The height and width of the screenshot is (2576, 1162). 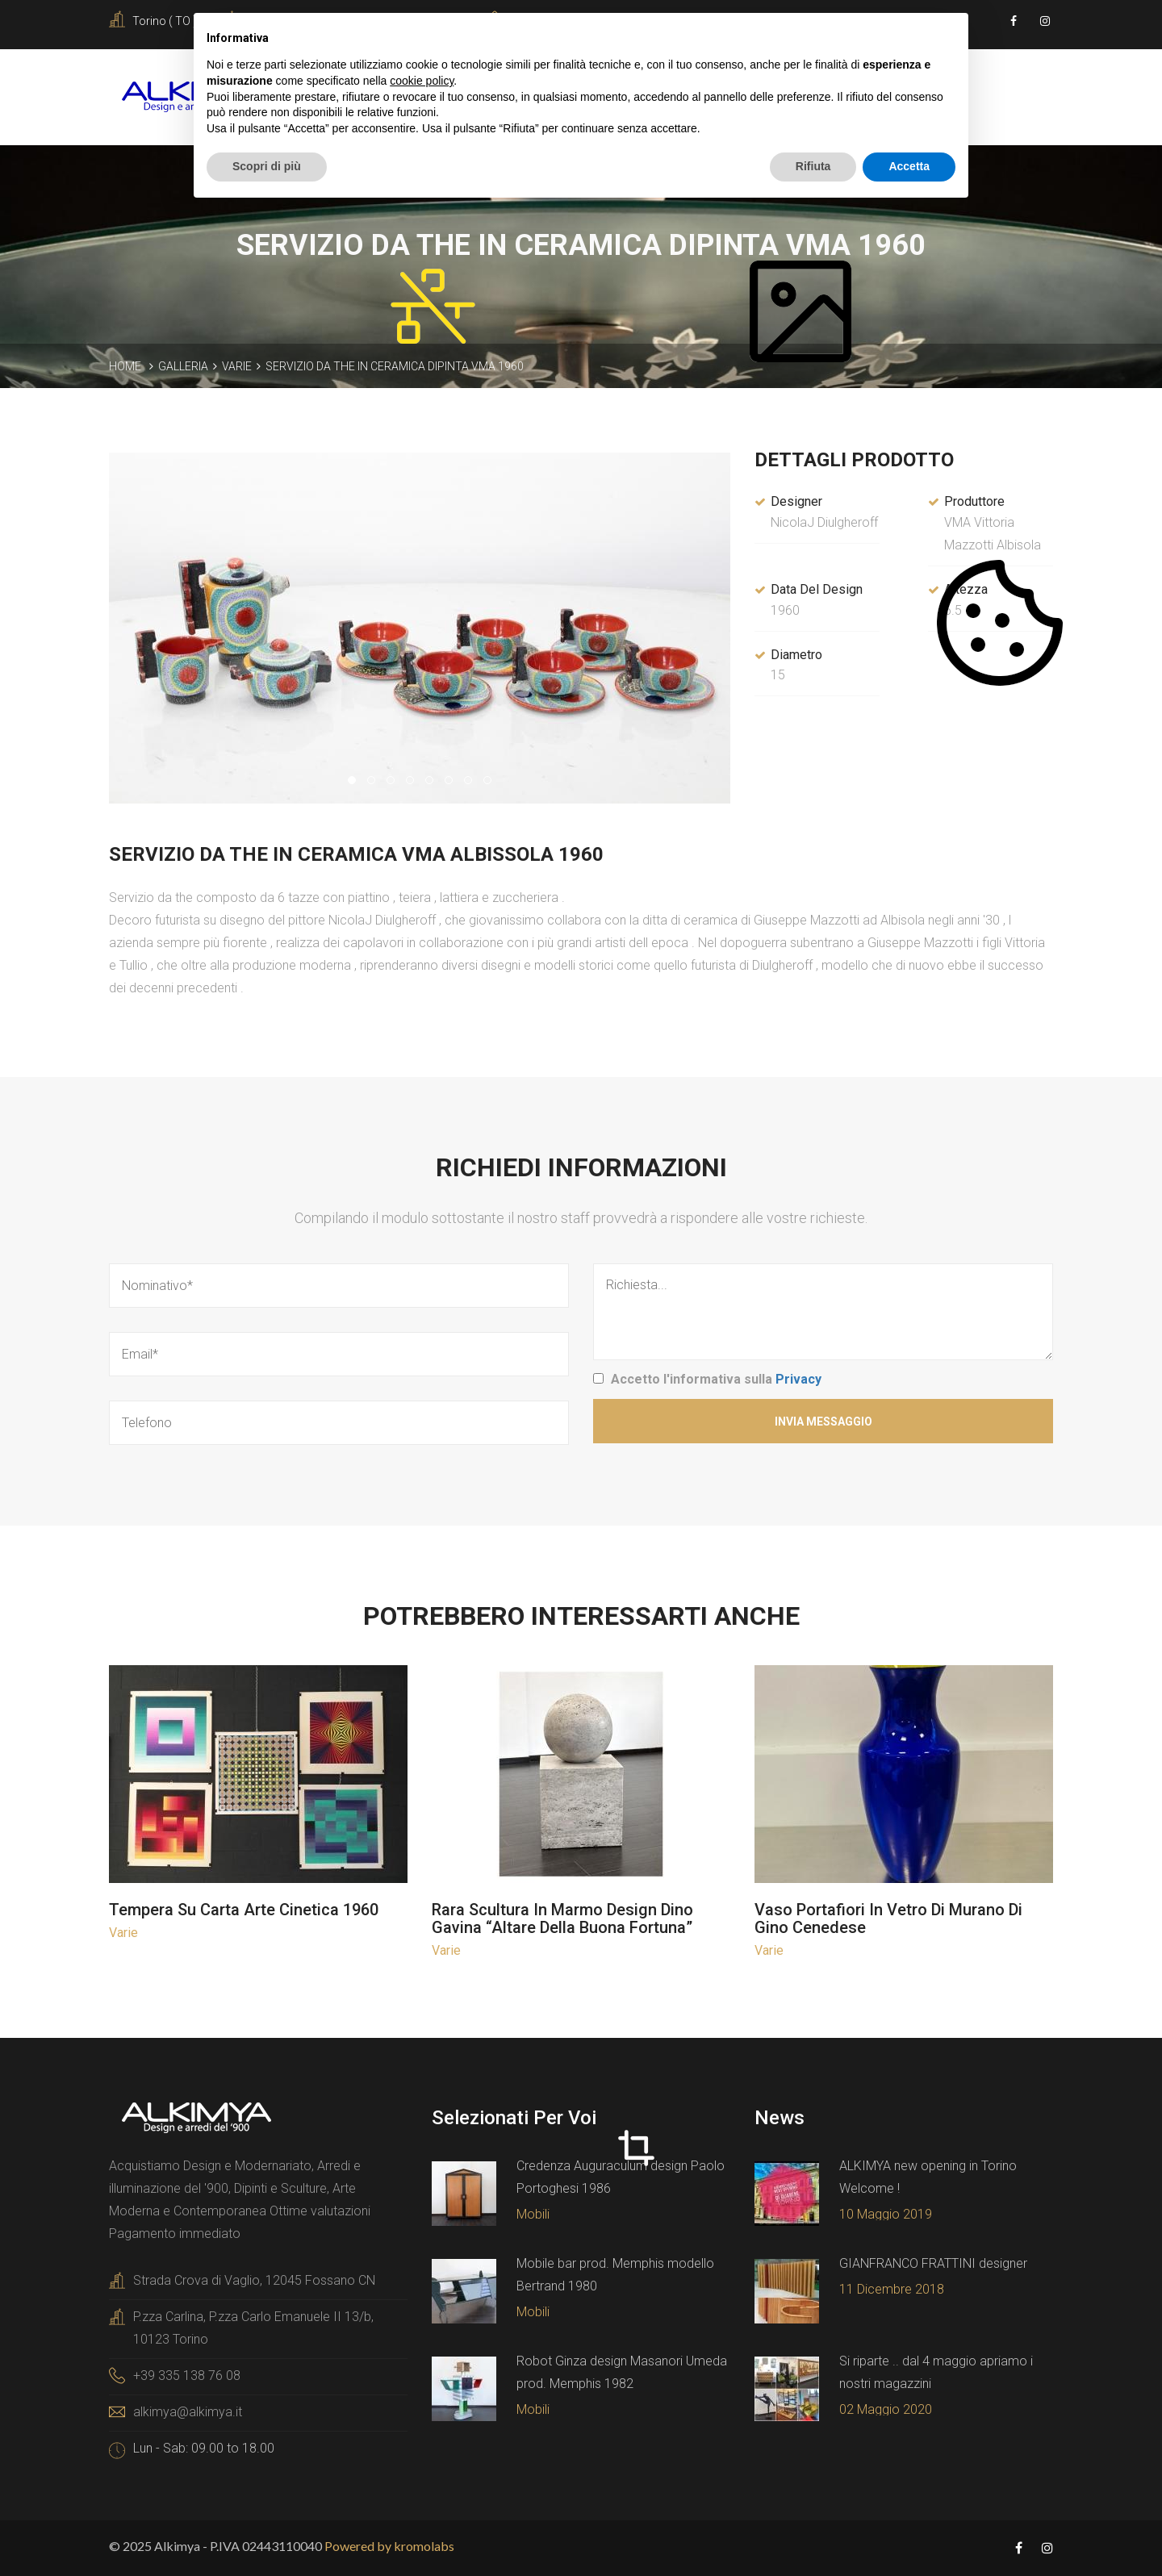 What do you see at coordinates (636, 2148) in the screenshot?
I see `crop an image or photo` at bounding box center [636, 2148].